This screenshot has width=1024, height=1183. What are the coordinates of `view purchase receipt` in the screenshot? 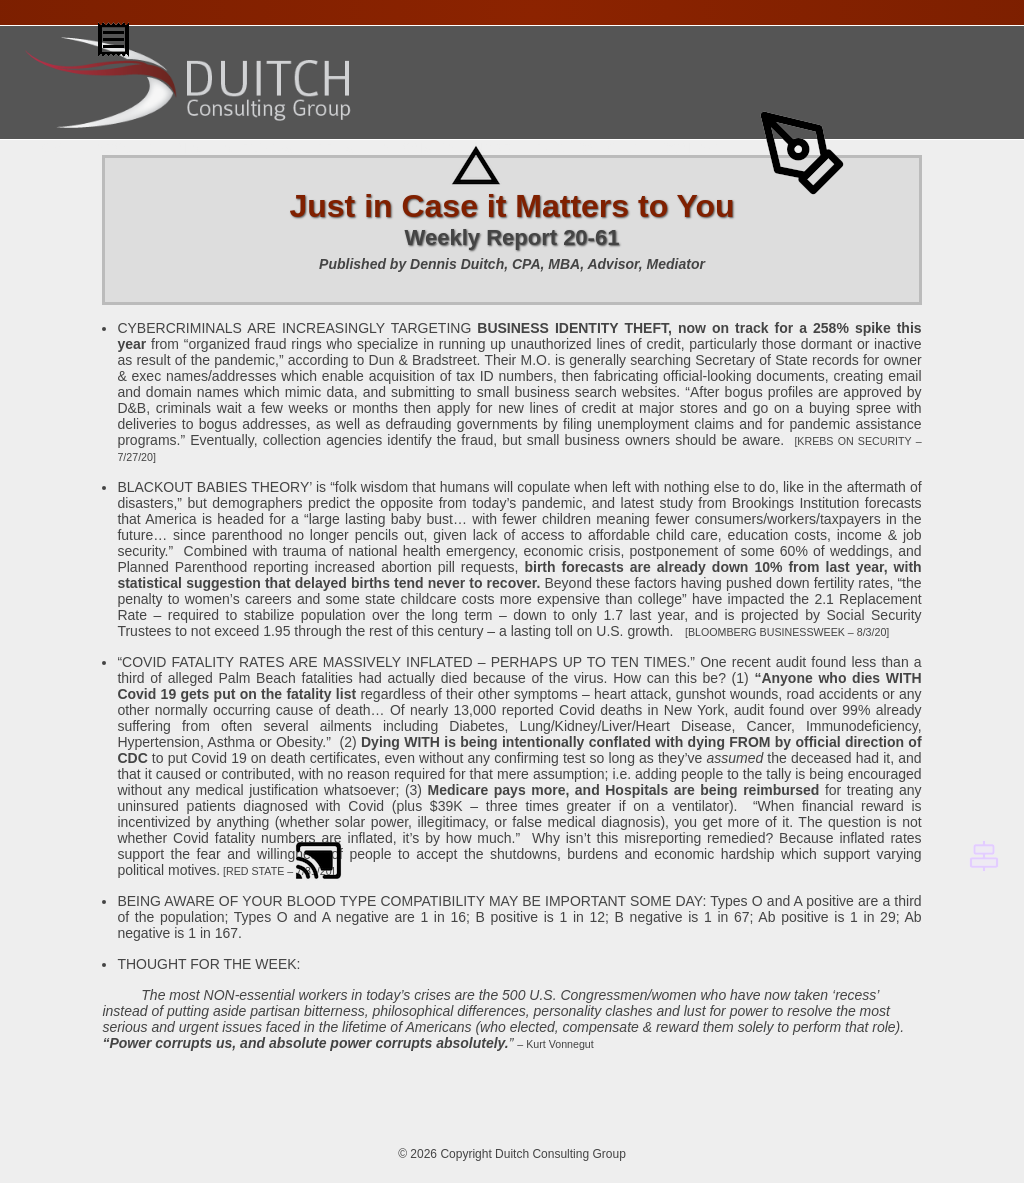 It's located at (113, 39).